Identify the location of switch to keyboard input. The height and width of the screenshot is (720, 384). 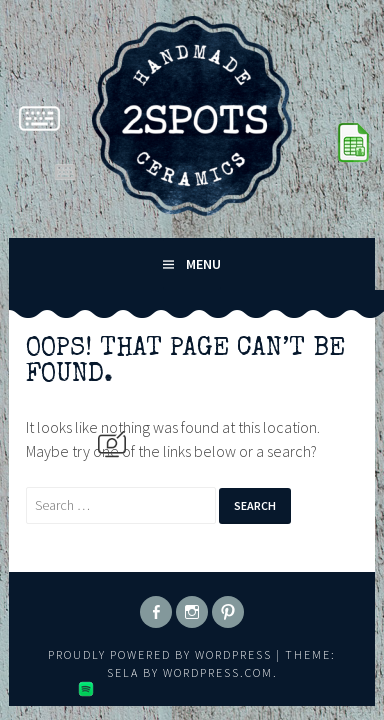
(65, 172).